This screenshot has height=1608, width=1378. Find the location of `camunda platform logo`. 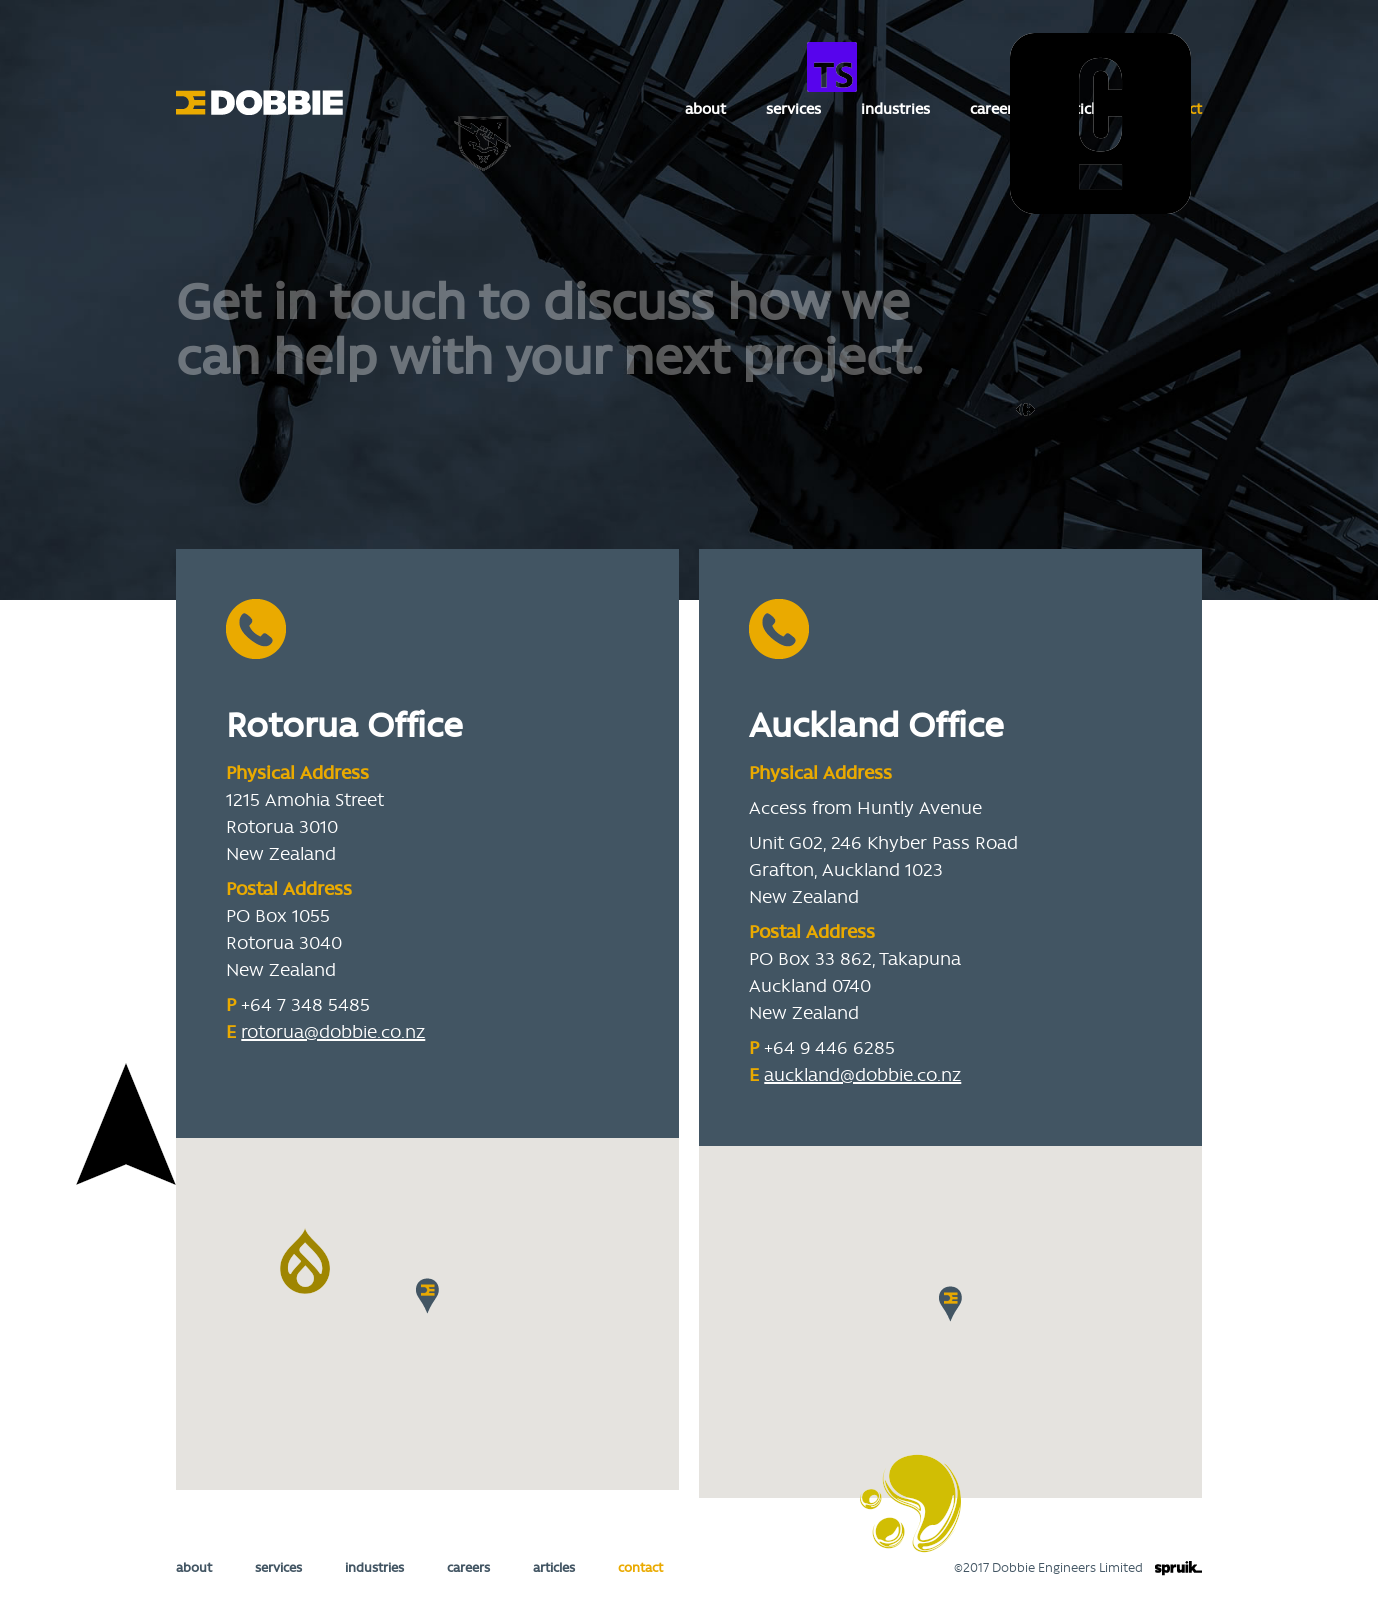

camunda platform logo is located at coordinates (1100, 123).